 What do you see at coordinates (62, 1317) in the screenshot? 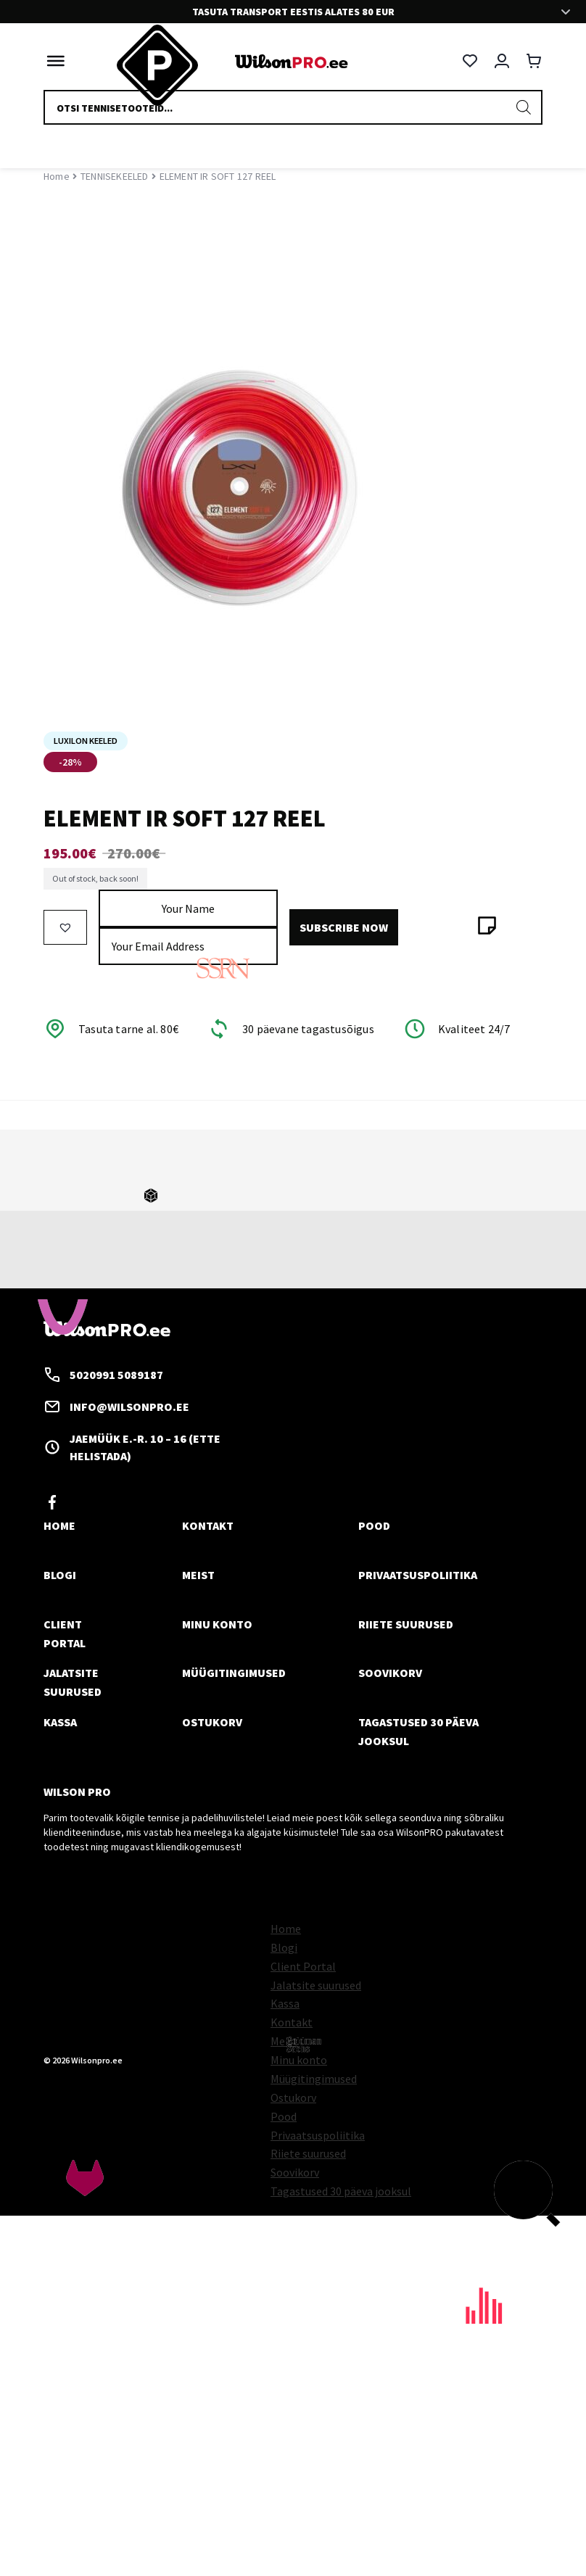
I see `visit the voelkner website or store` at bounding box center [62, 1317].